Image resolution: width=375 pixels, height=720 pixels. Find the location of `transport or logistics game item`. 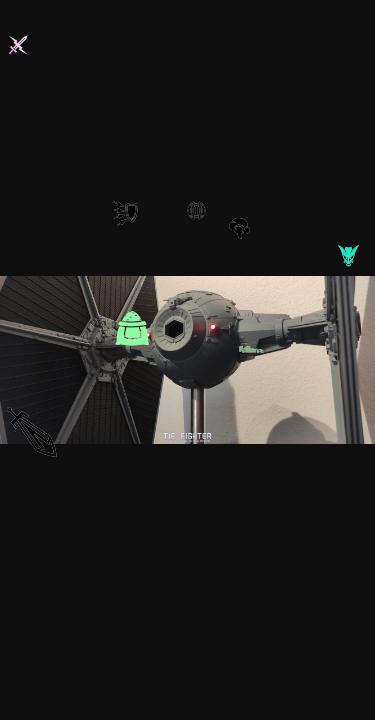

transport or logistics game item is located at coordinates (196, 210).